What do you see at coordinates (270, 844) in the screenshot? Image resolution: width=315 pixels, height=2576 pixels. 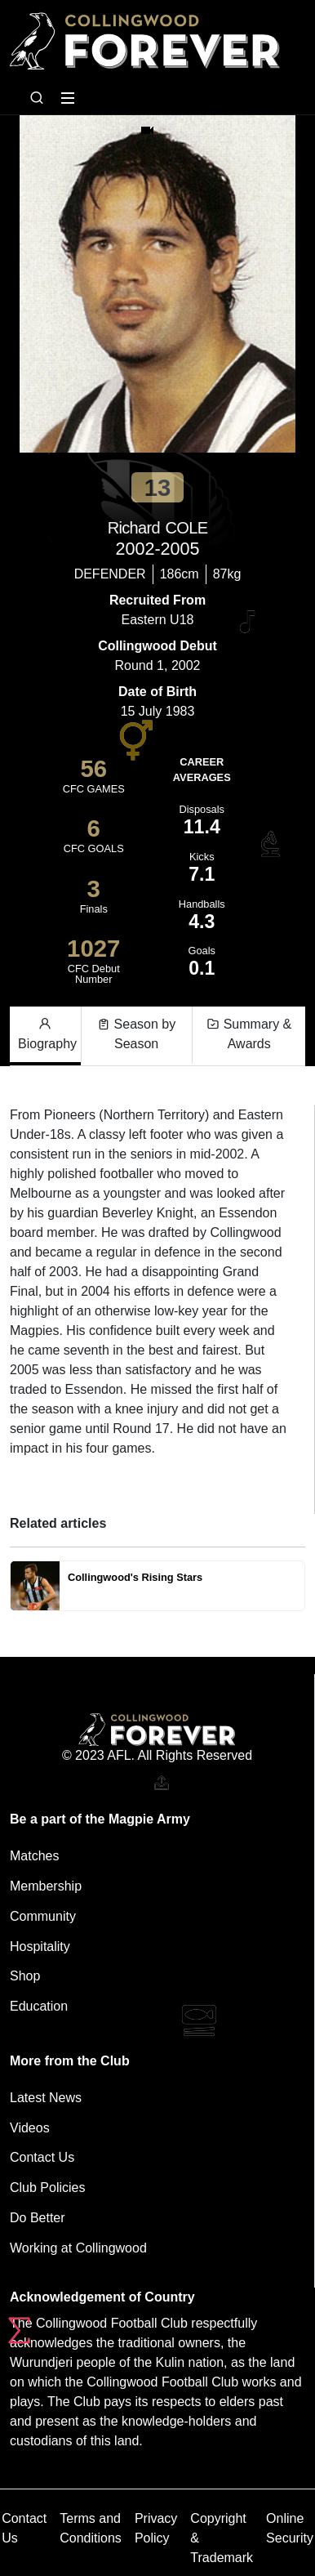 I see `access biotech or laboratory features` at bounding box center [270, 844].